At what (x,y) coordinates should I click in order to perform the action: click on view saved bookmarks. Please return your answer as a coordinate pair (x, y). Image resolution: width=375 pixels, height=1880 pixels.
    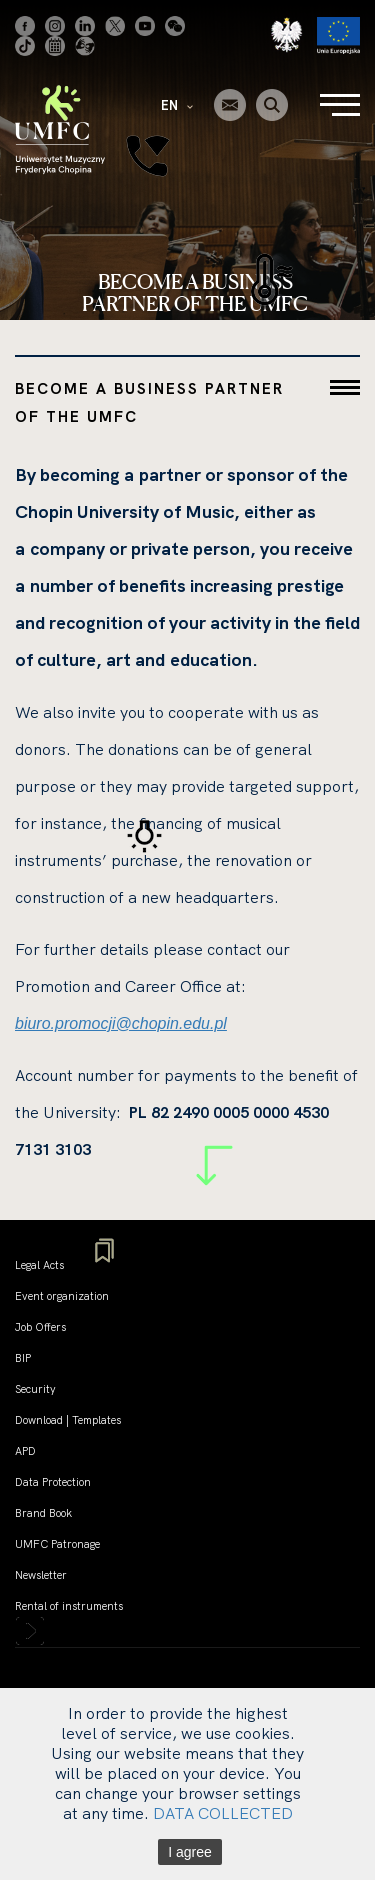
    Looking at the image, I should click on (104, 1250).